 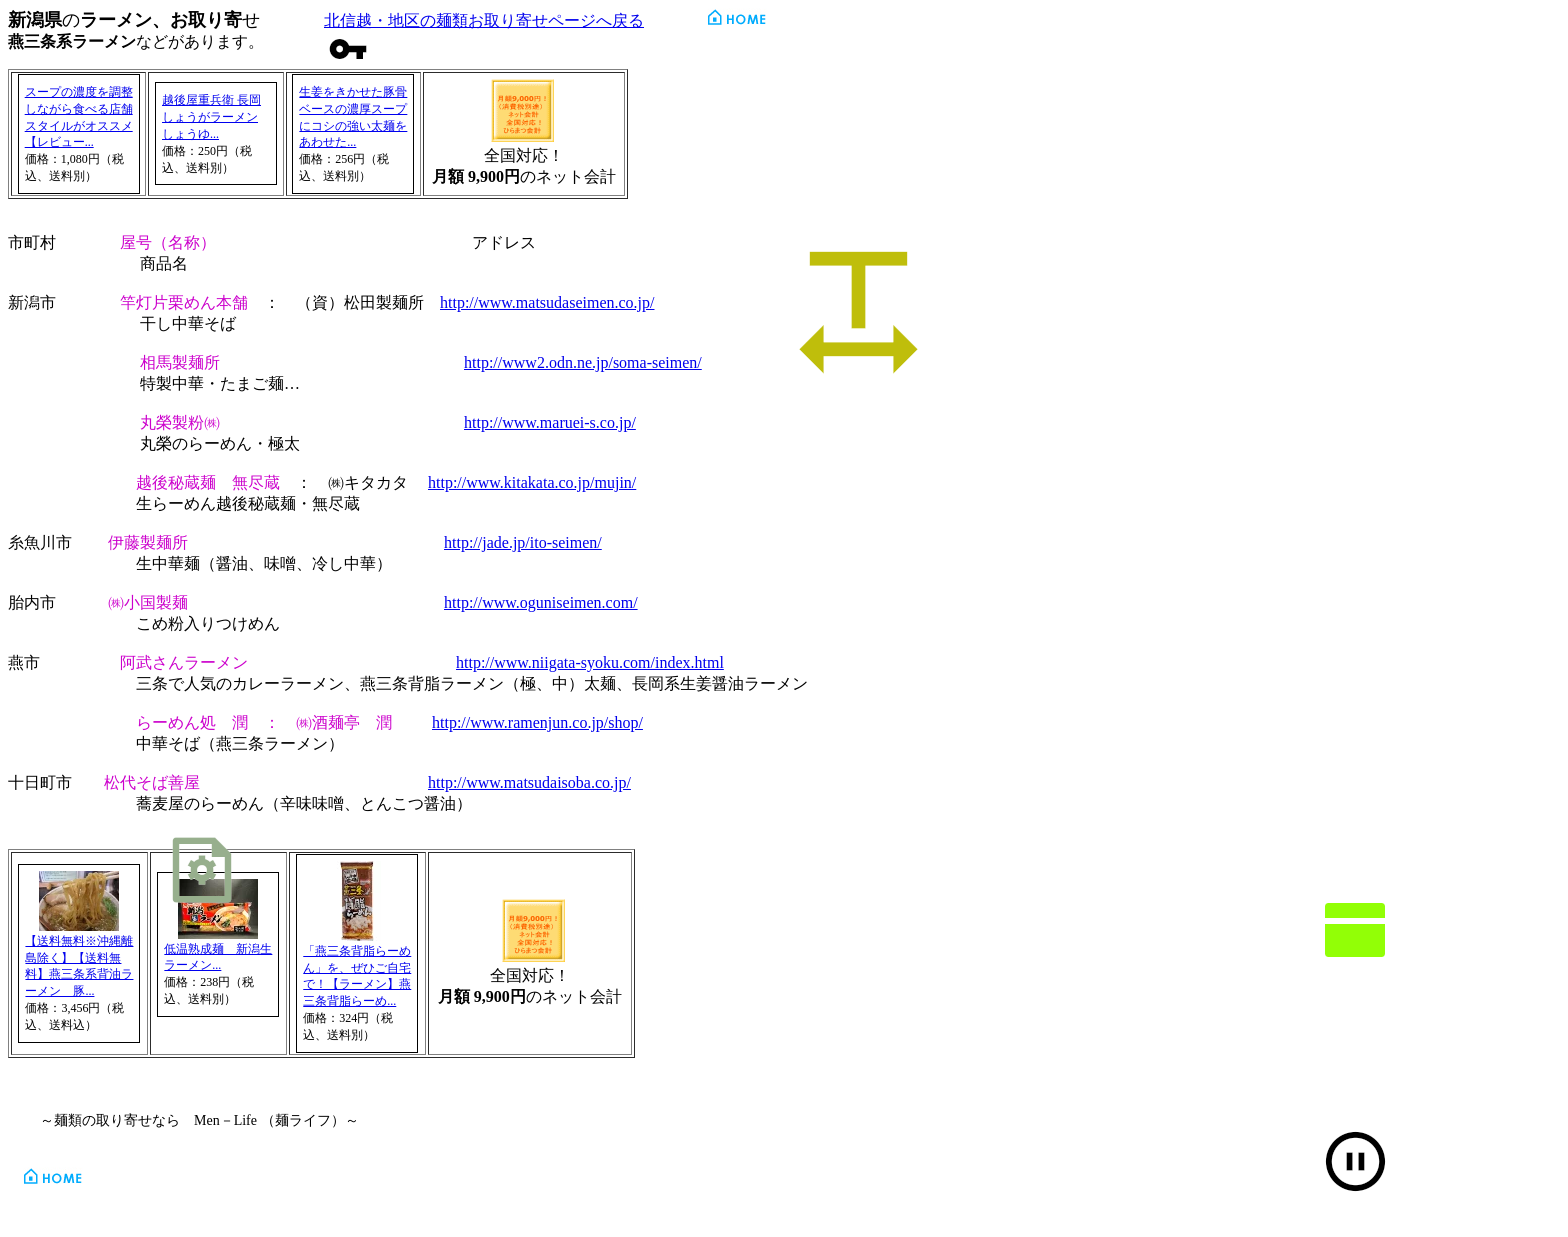 What do you see at coordinates (348, 49) in the screenshot?
I see `access security or authentication settings` at bounding box center [348, 49].